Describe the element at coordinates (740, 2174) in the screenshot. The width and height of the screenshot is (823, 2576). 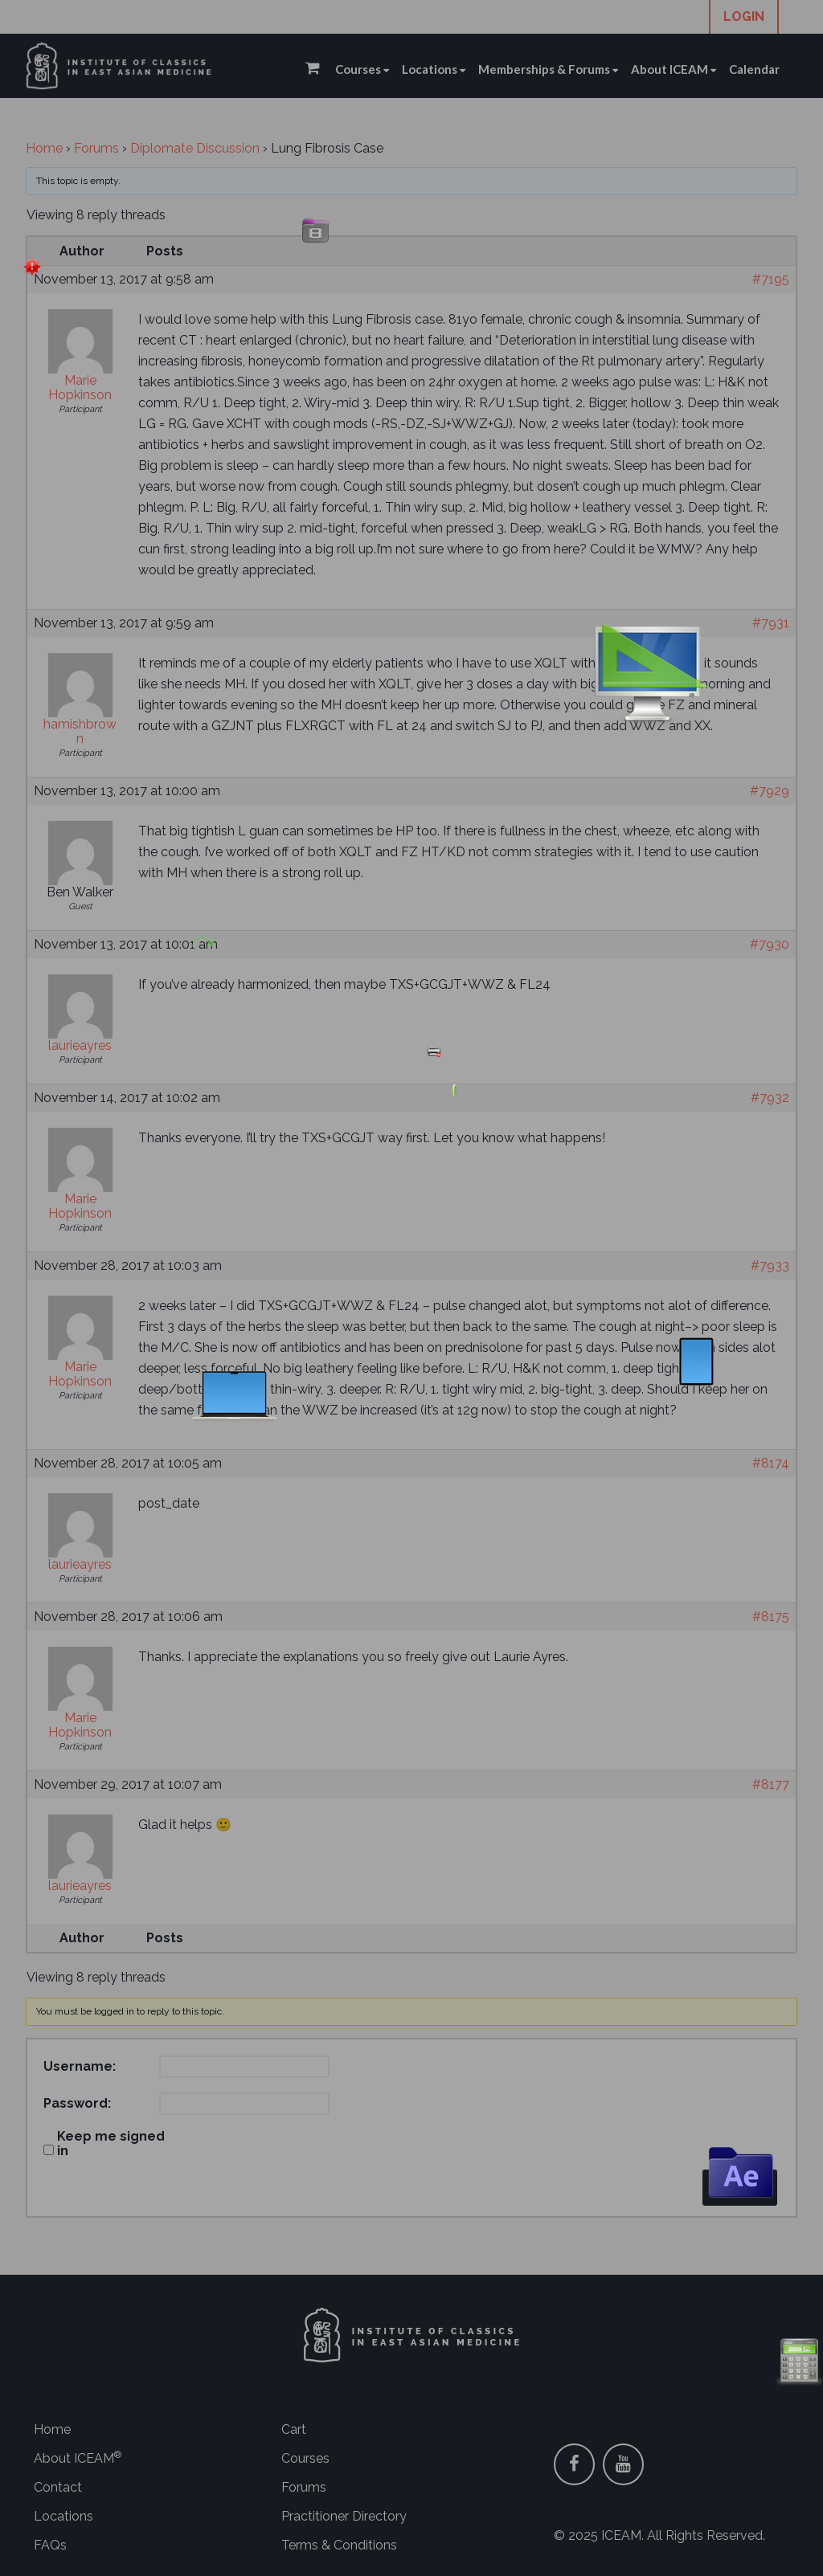
I see `folder containing Adobe After Effects project files` at that location.